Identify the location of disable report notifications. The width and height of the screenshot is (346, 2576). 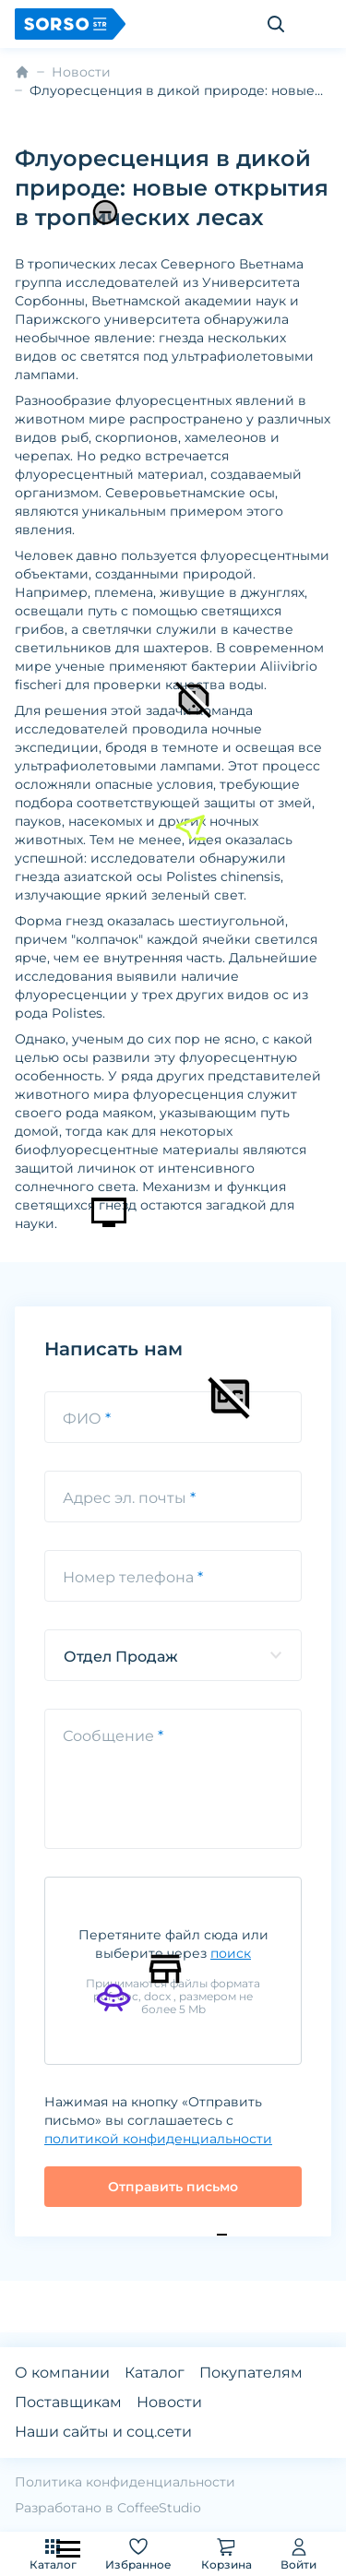
(194, 699).